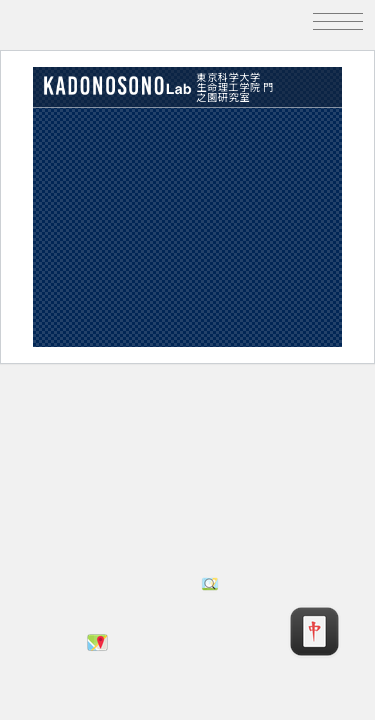  I want to click on open image viewer application, so click(210, 584).